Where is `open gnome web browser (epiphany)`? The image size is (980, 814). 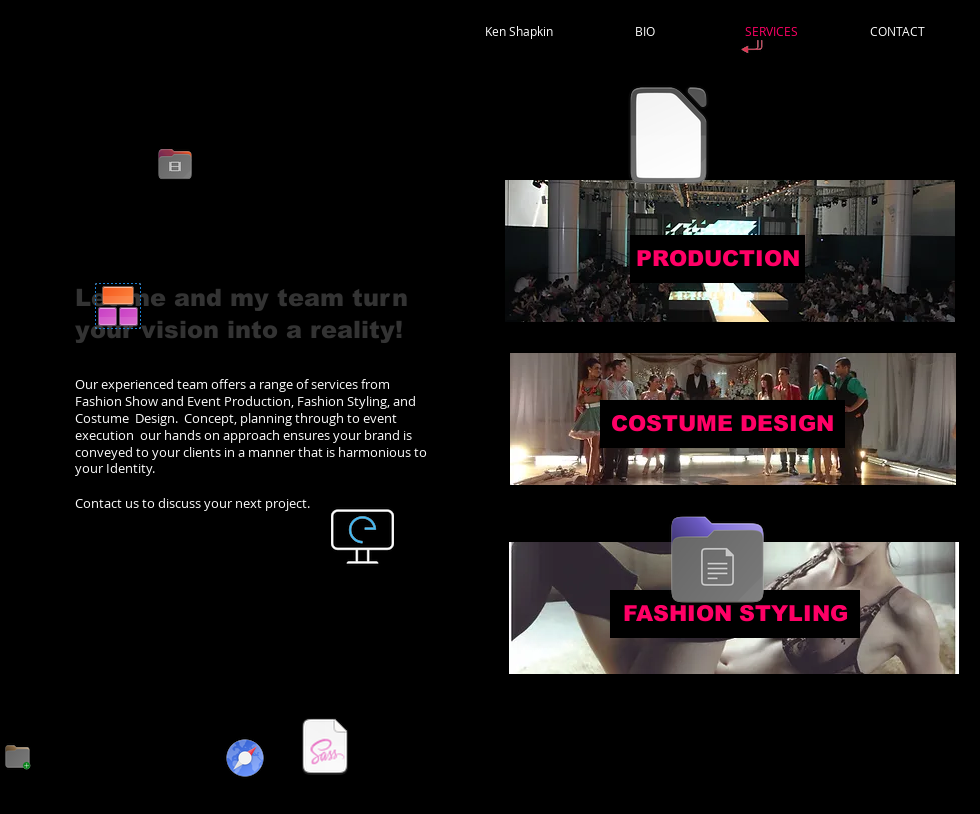 open gnome web browser (epiphany) is located at coordinates (245, 758).